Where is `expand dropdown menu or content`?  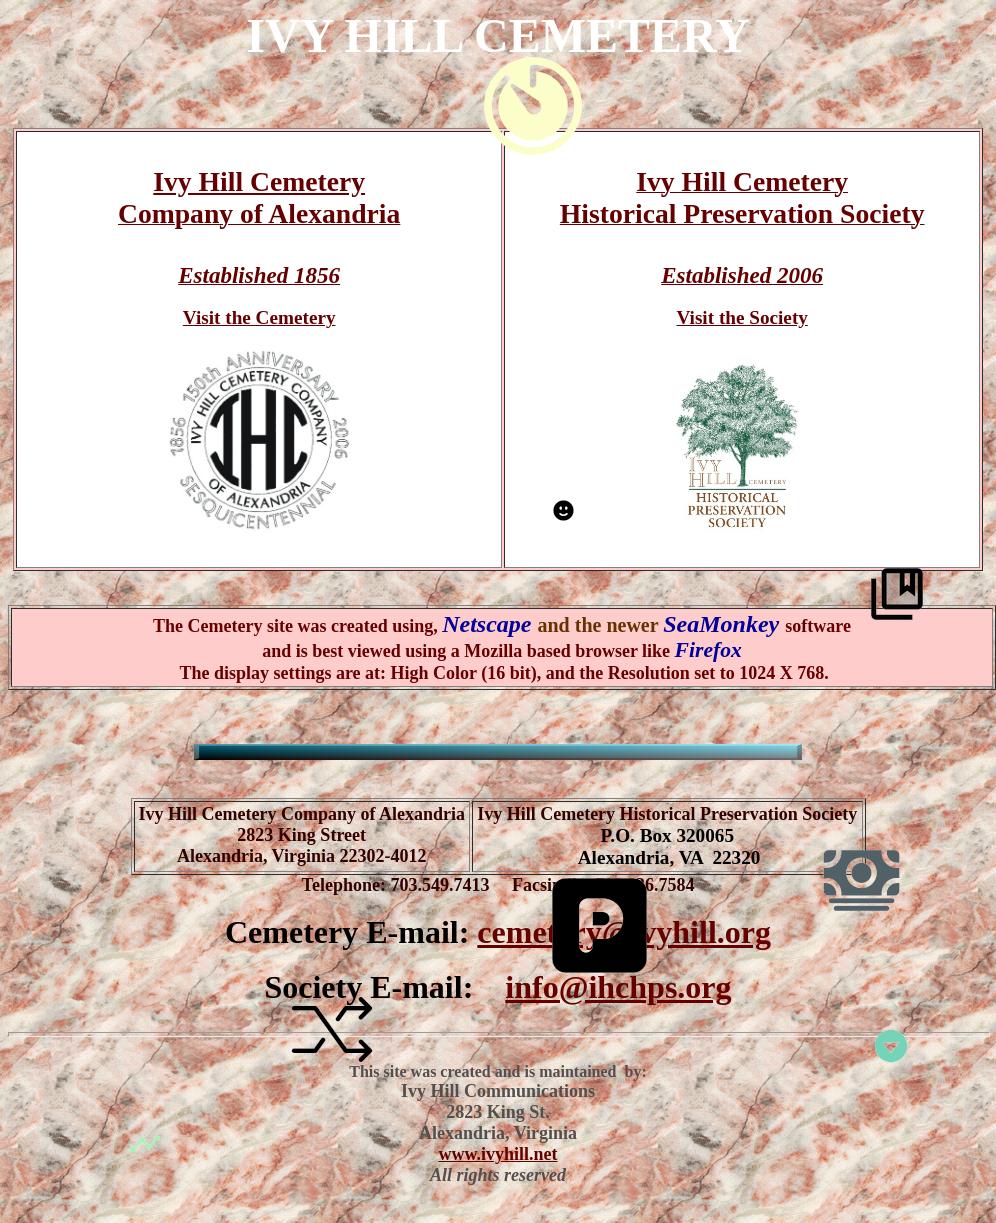 expand dropdown menu or content is located at coordinates (891, 1046).